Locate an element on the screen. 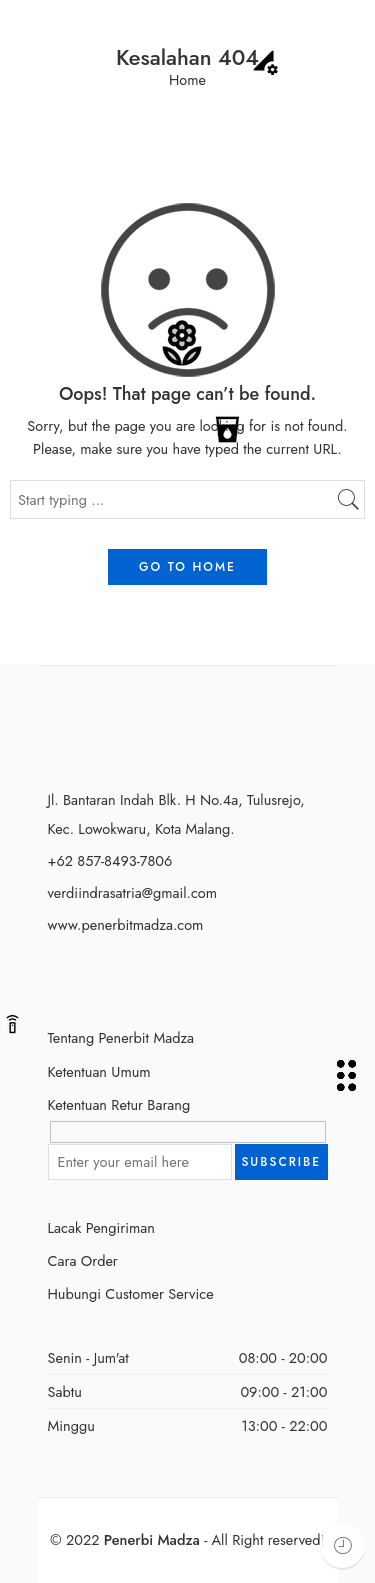  find nearby florists or flower shops is located at coordinates (182, 344).